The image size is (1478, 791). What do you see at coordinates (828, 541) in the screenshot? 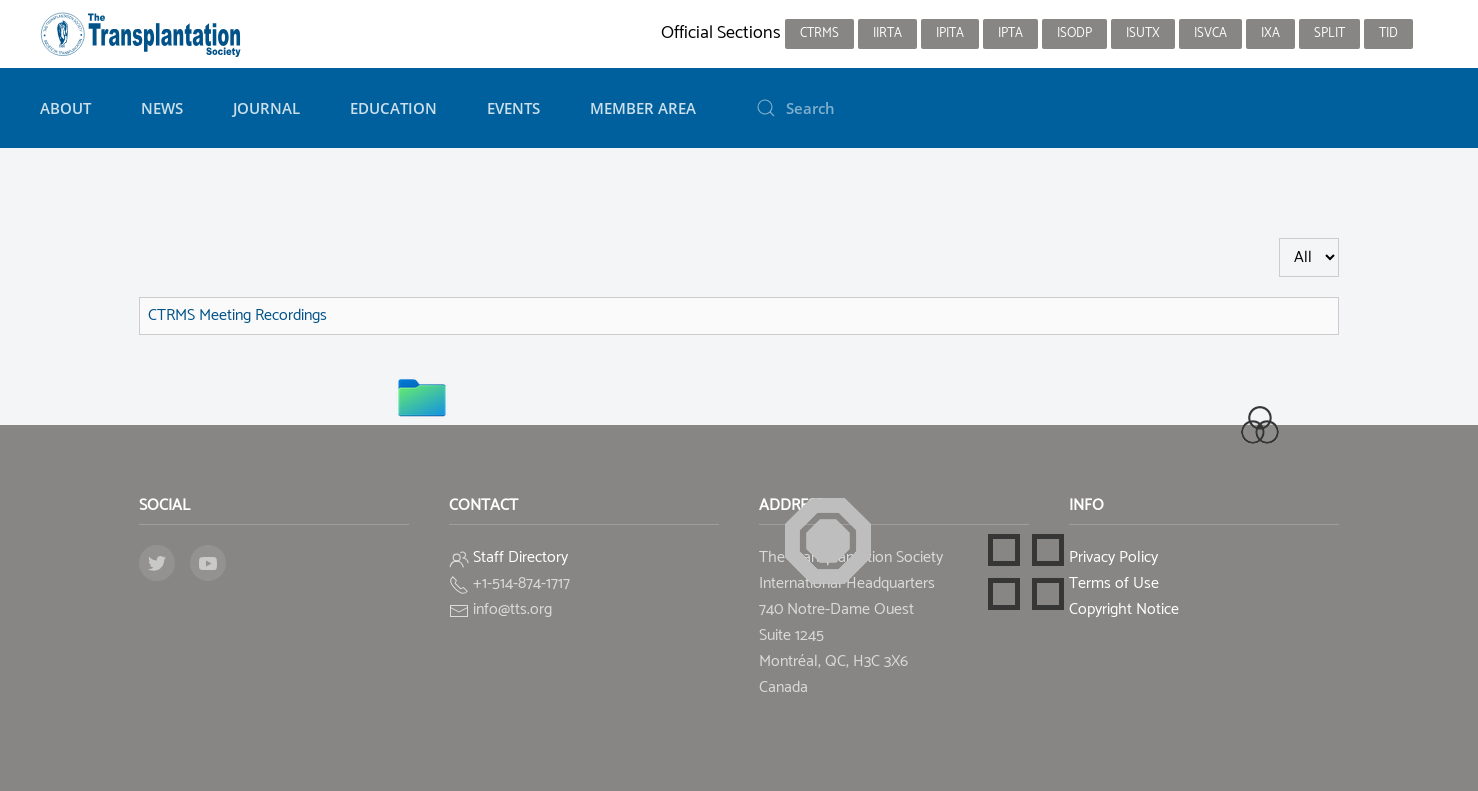
I see `stop a running process or task` at bounding box center [828, 541].